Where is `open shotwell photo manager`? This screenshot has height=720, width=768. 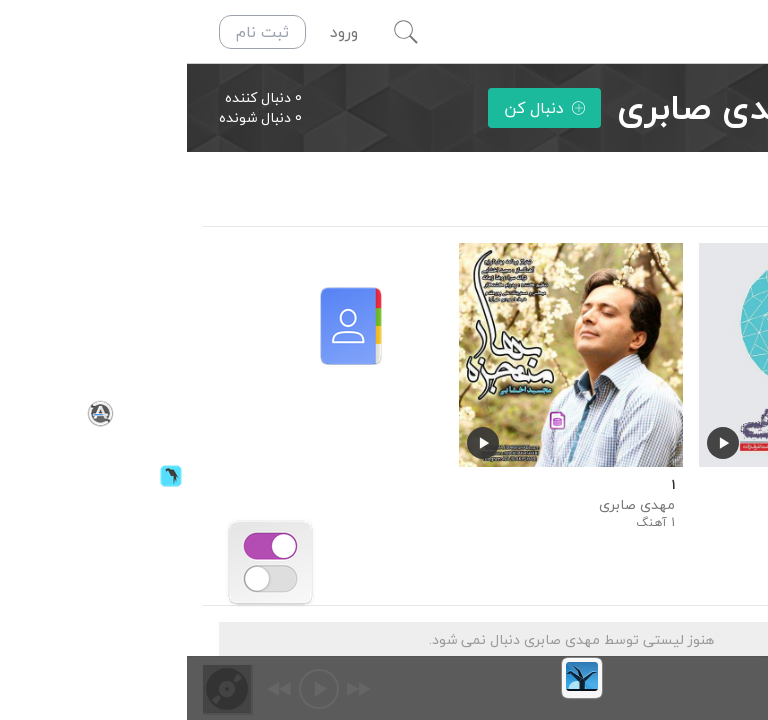 open shotwell photo manager is located at coordinates (582, 678).